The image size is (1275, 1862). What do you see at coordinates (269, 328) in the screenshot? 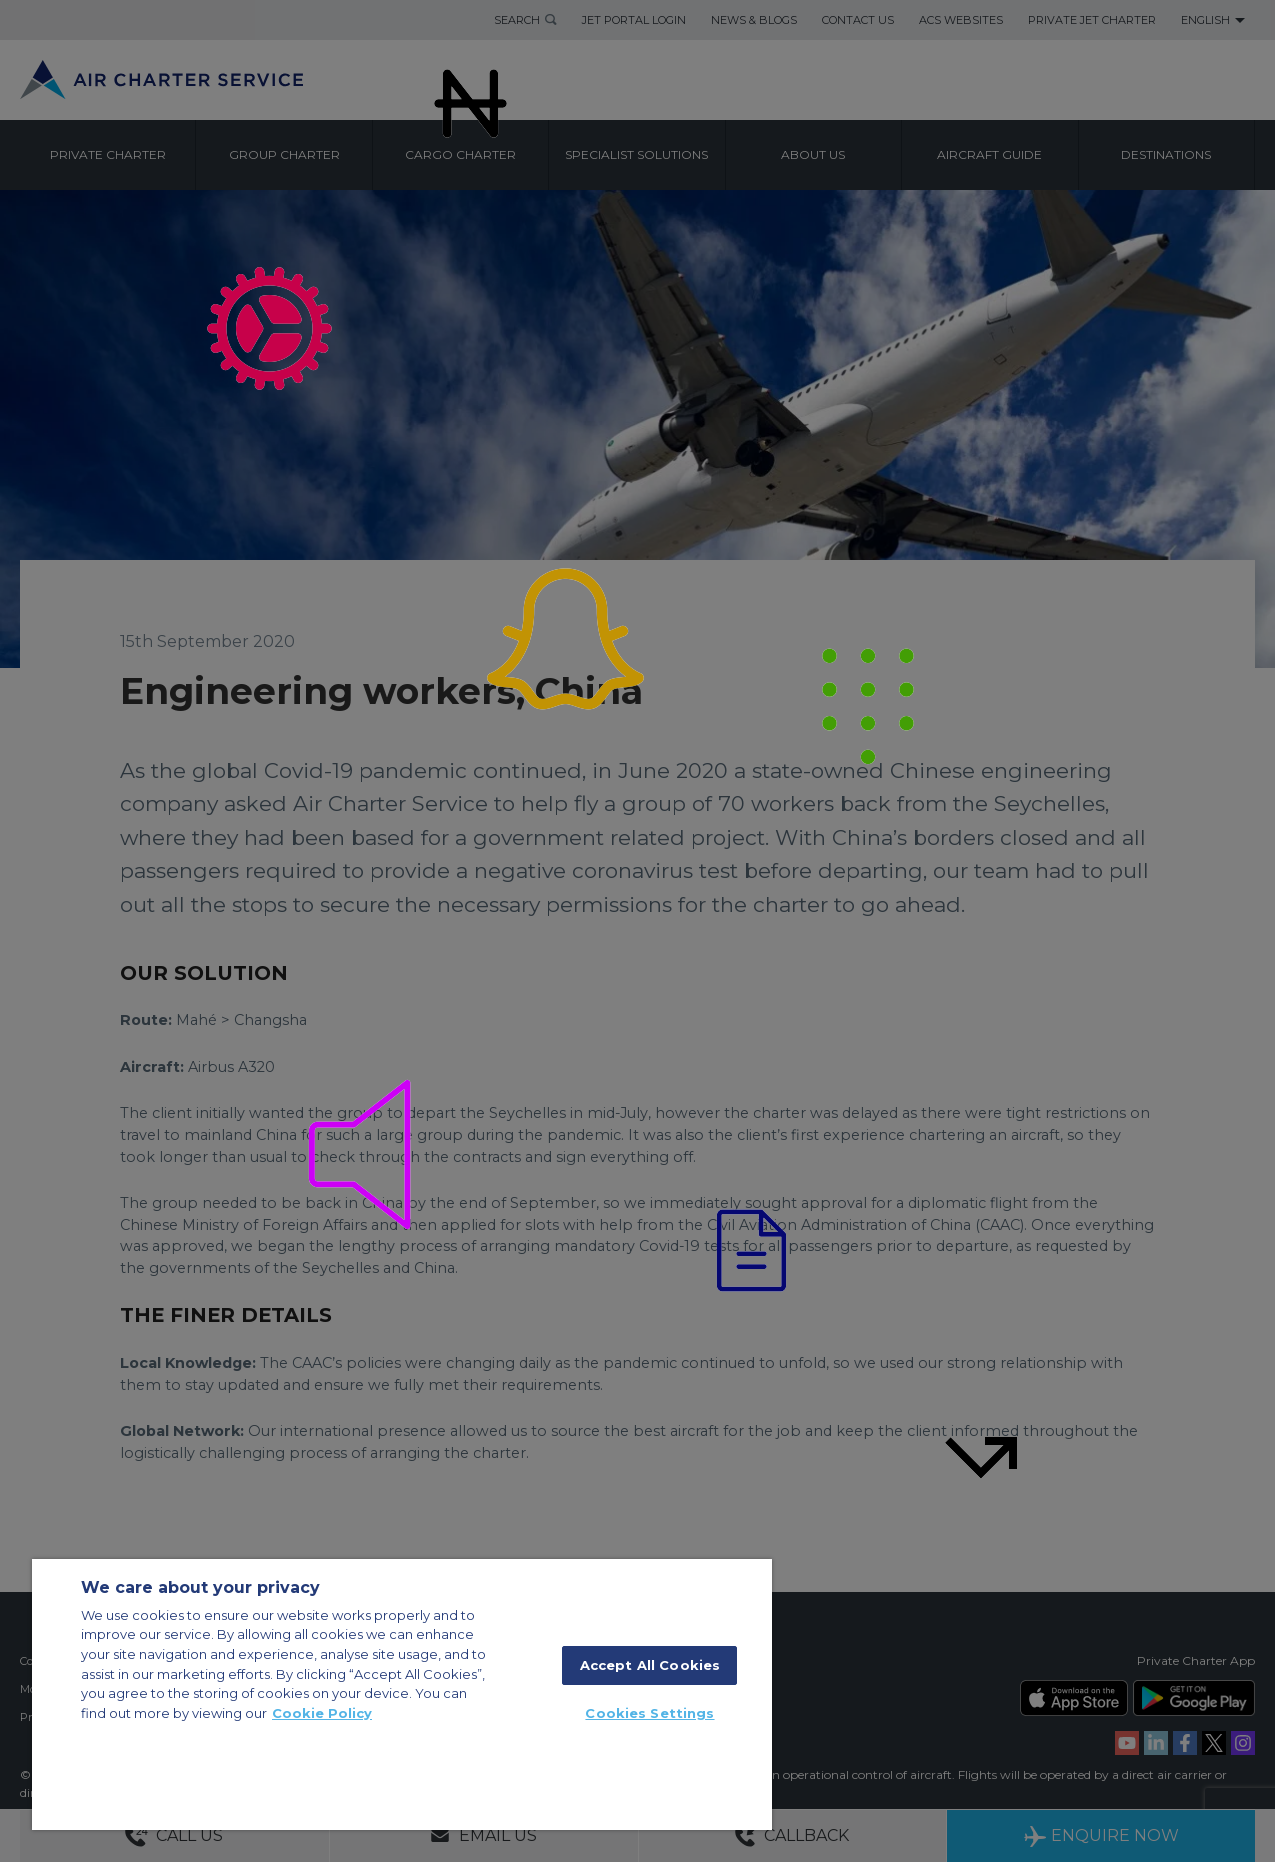
I see `access settings or preferences` at bounding box center [269, 328].